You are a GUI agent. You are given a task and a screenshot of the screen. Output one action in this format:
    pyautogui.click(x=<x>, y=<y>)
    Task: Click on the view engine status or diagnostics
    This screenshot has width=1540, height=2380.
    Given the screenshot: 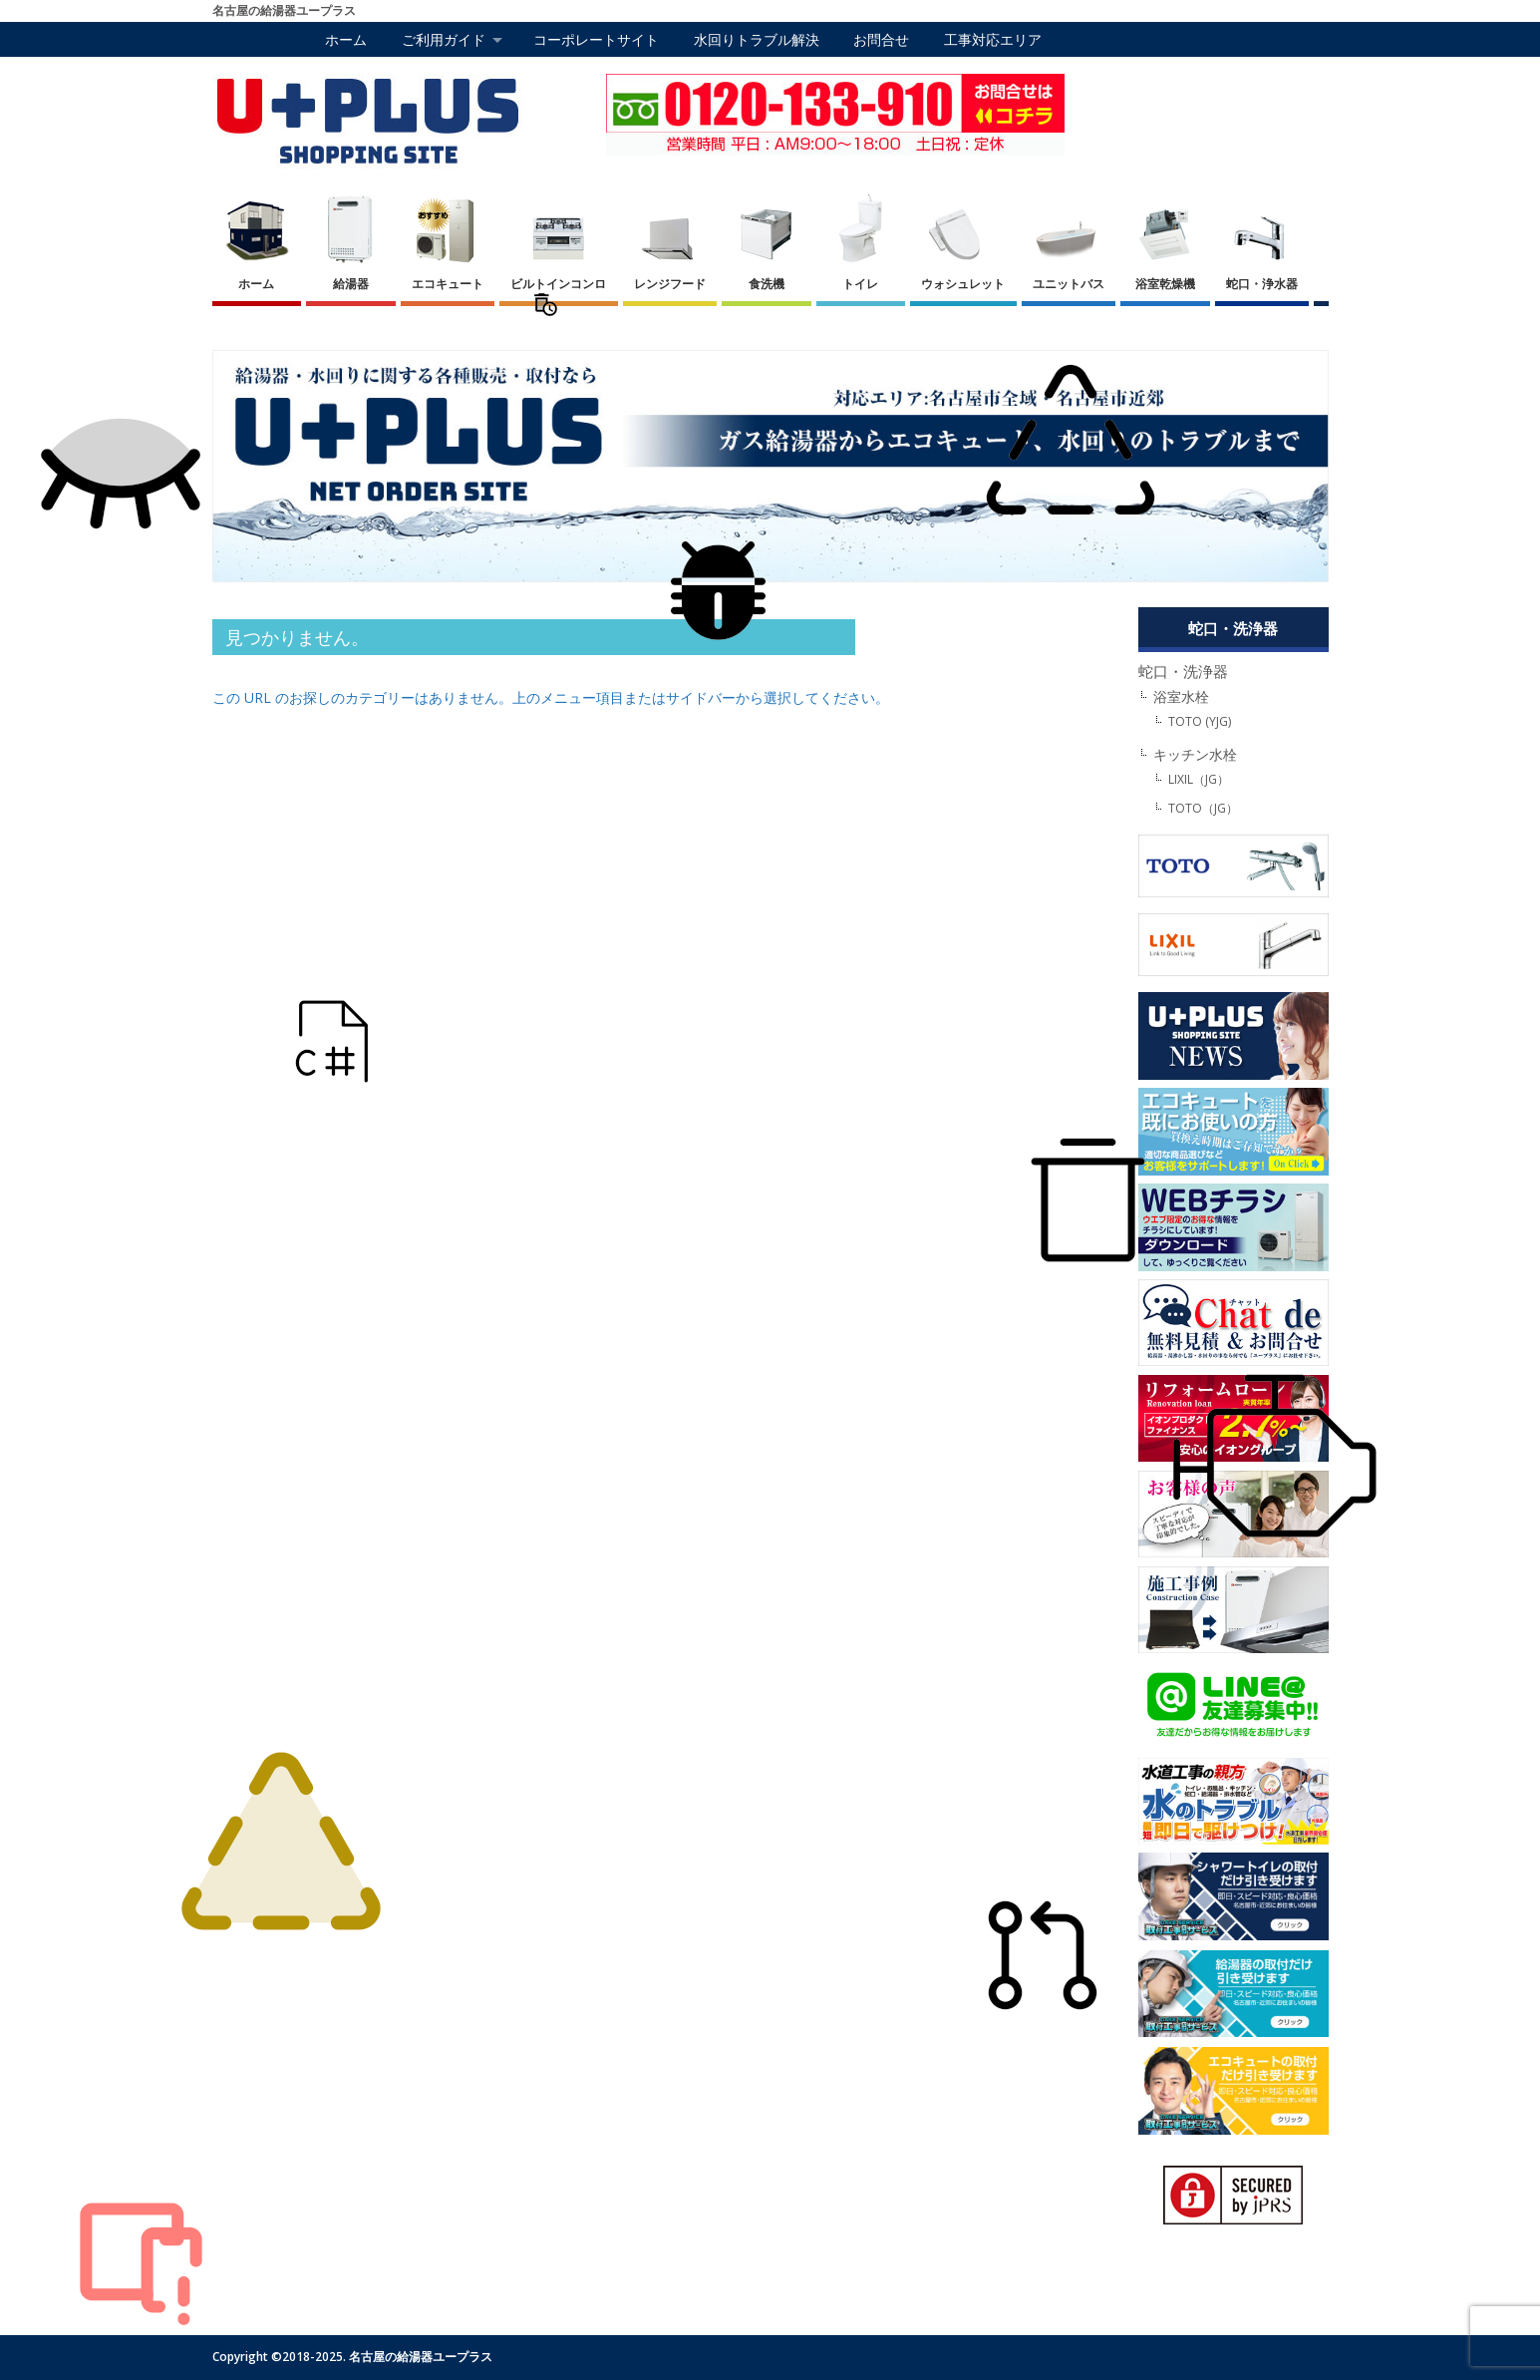 What is the action you would take?
    pyautogui.click(x=1271, y=1459)
    